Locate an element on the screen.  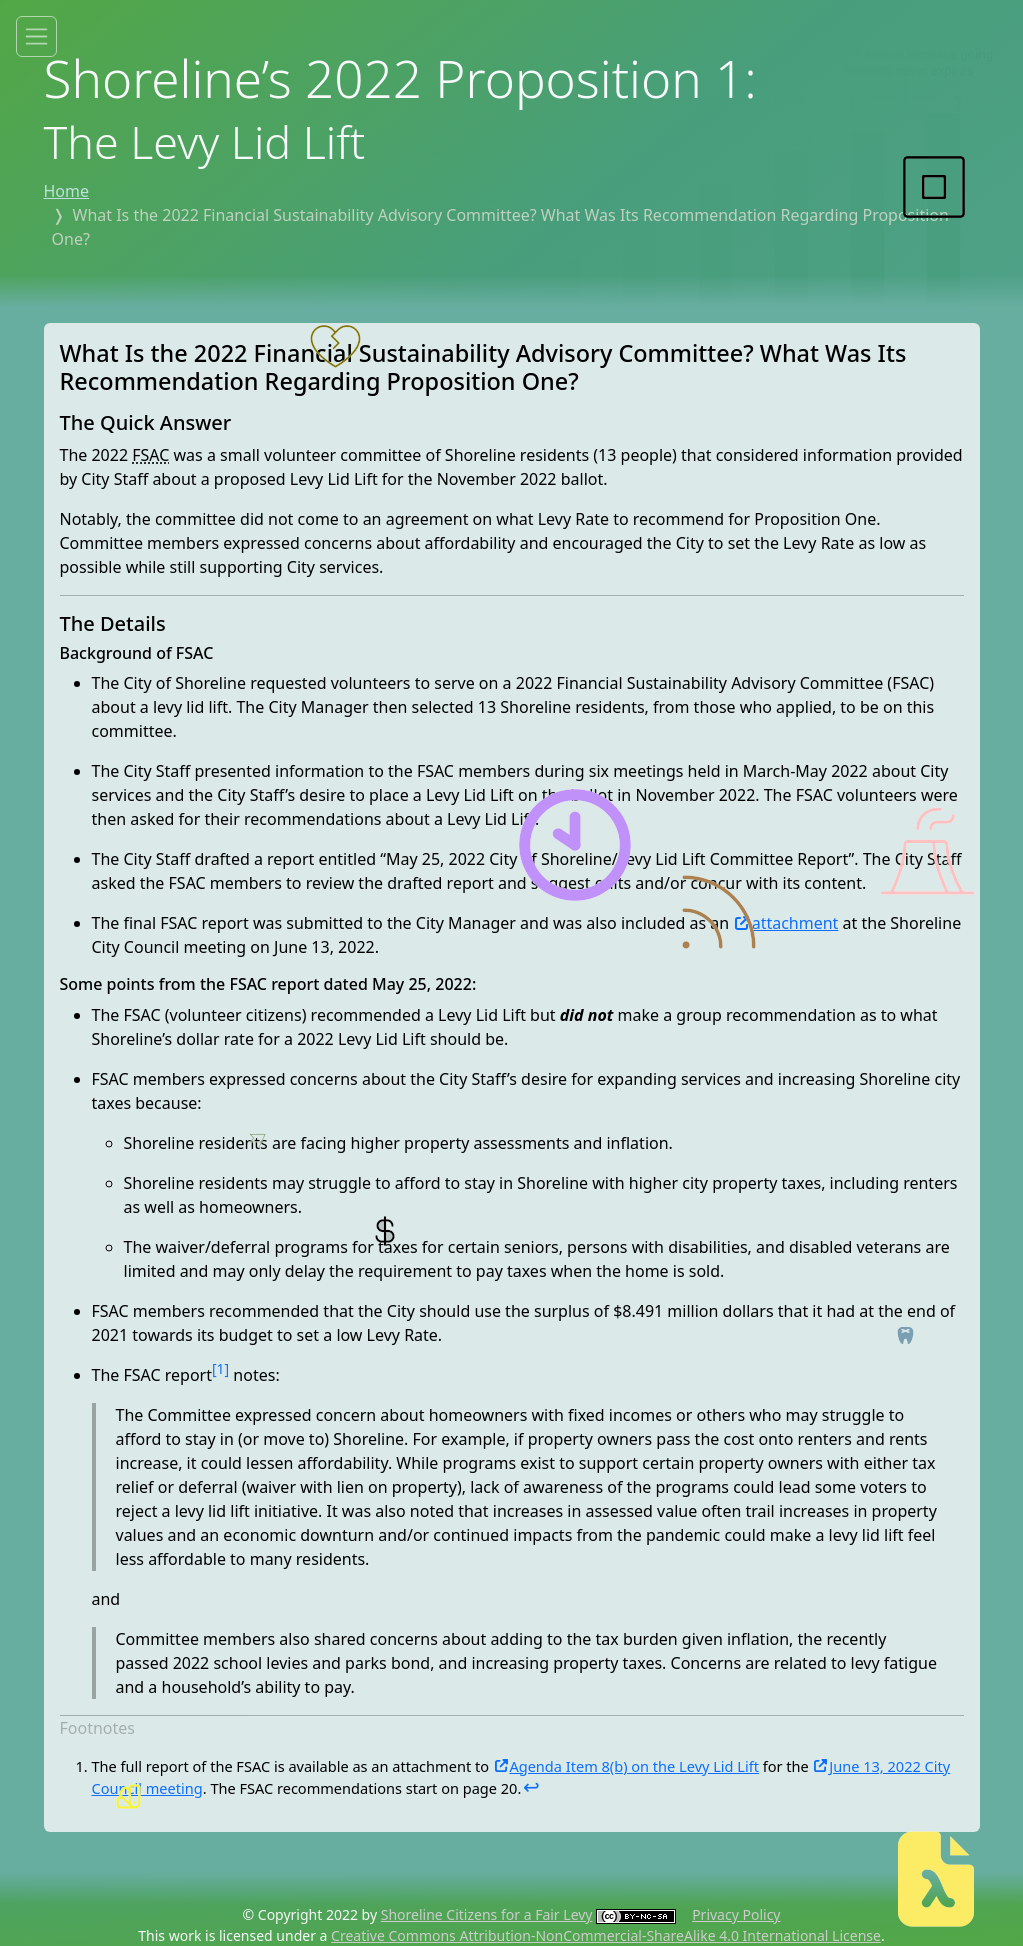
select a color from the palette is located at coordinates (128, 1796).